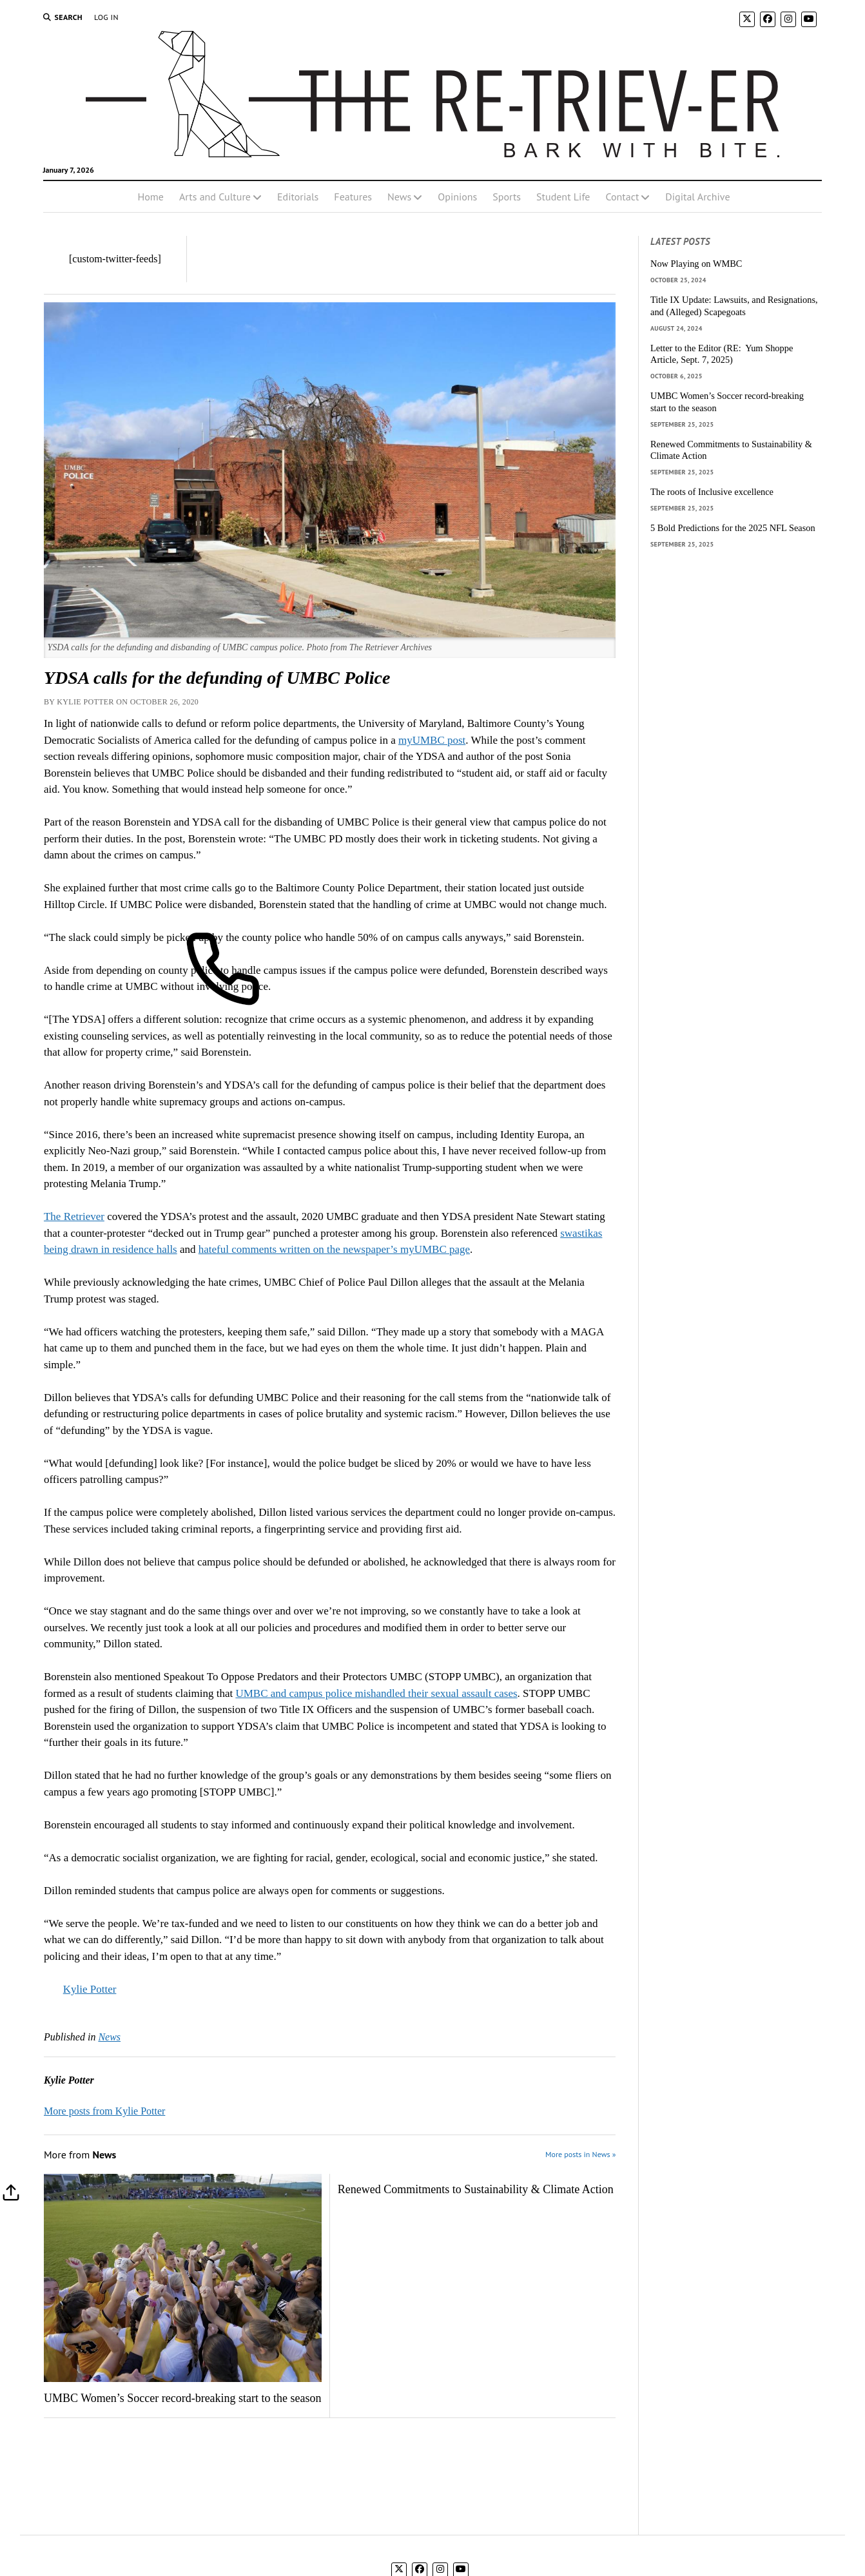  I want to click on upload a file or document, so click(11, 2193).